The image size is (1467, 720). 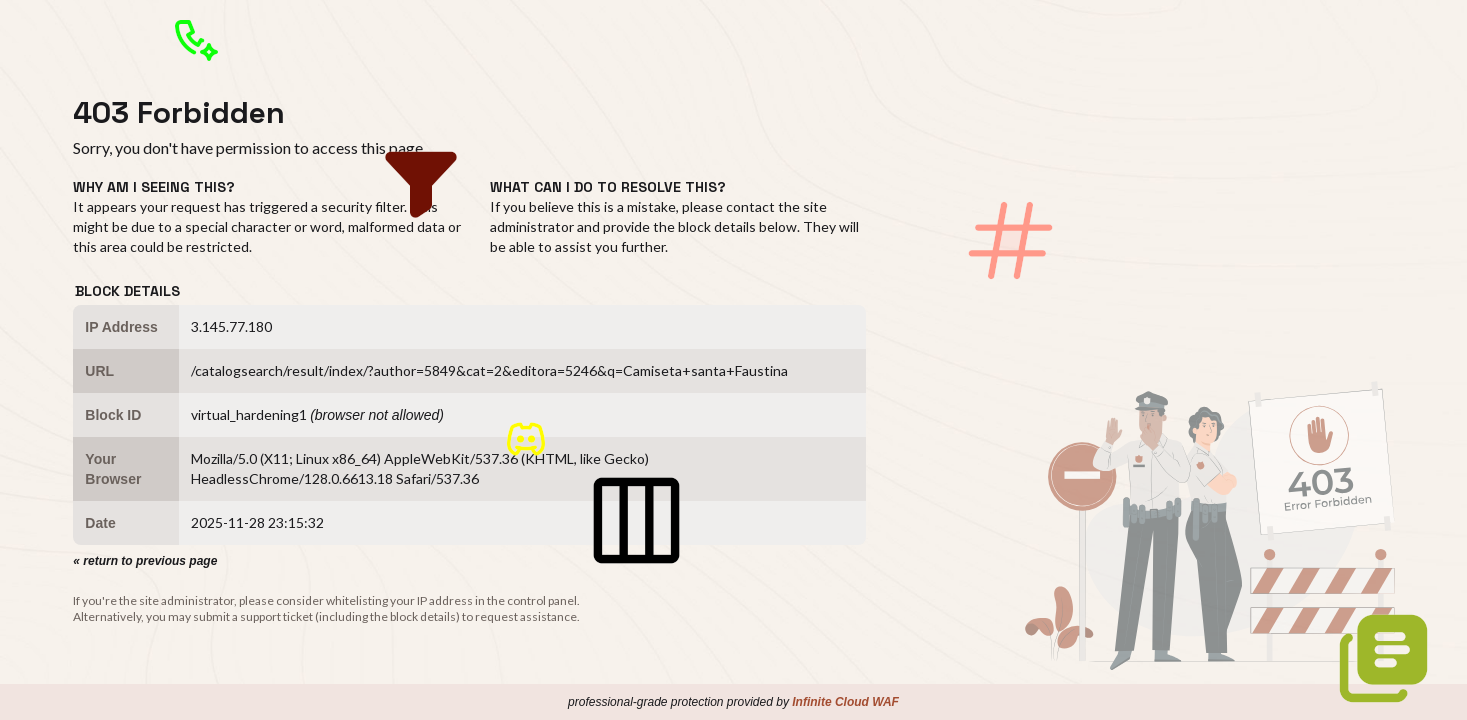 What do you see at coordinates (195, 38) in the screenshot?
I see `AI-powered calling or smart call features` at bounding box center [195, 38].